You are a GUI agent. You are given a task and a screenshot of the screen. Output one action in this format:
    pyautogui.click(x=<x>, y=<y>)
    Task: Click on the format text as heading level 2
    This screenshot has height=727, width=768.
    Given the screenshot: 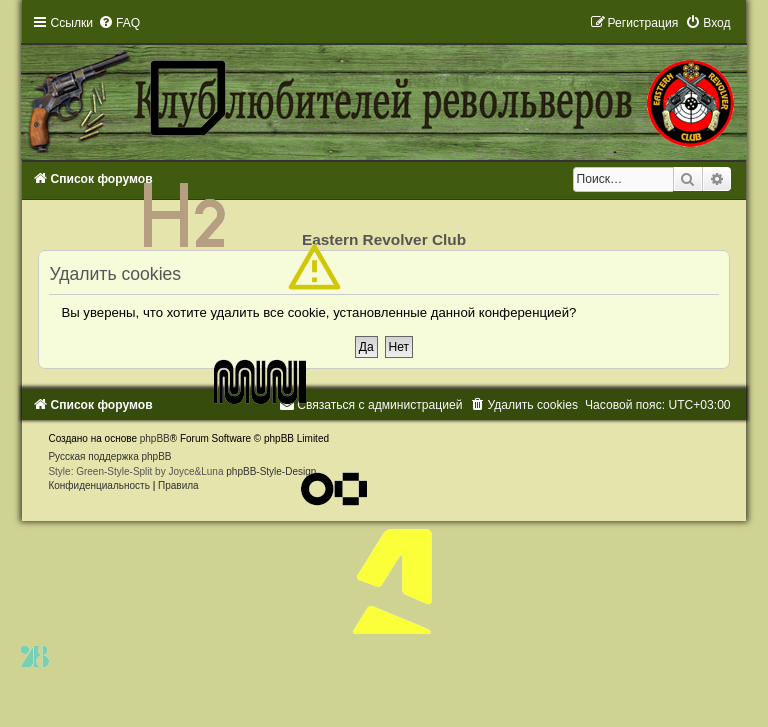 What is the action you would take?
    pyautogui.click(x=184, y=215)
    